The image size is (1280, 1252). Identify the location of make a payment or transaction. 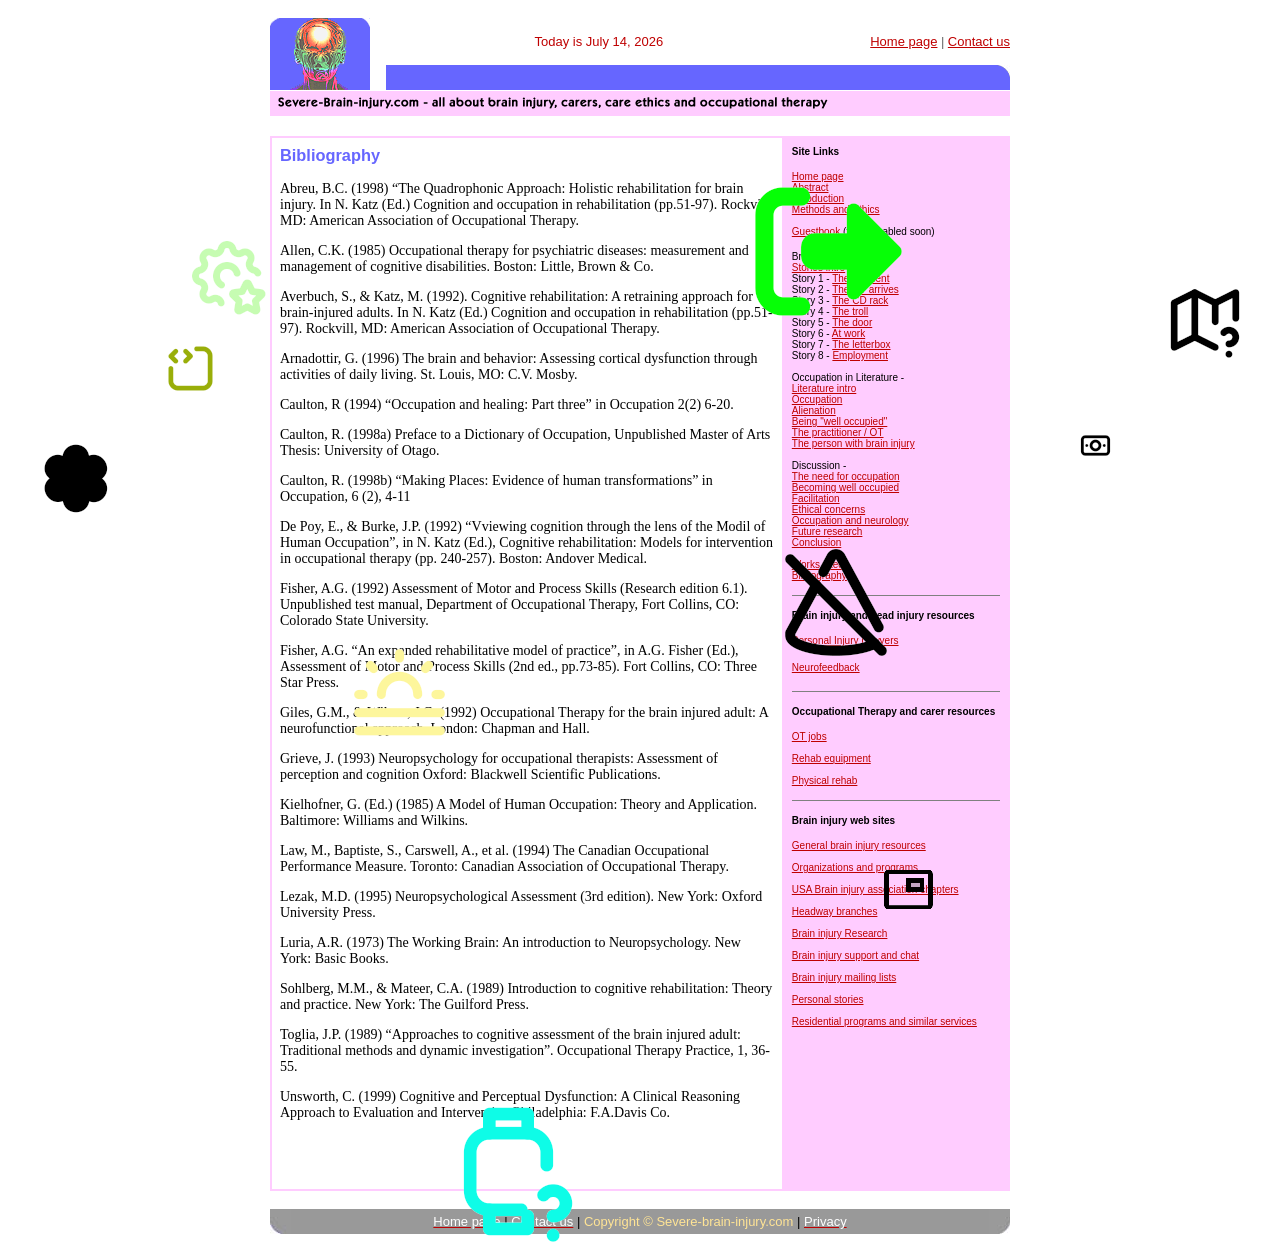
(1095, 445).